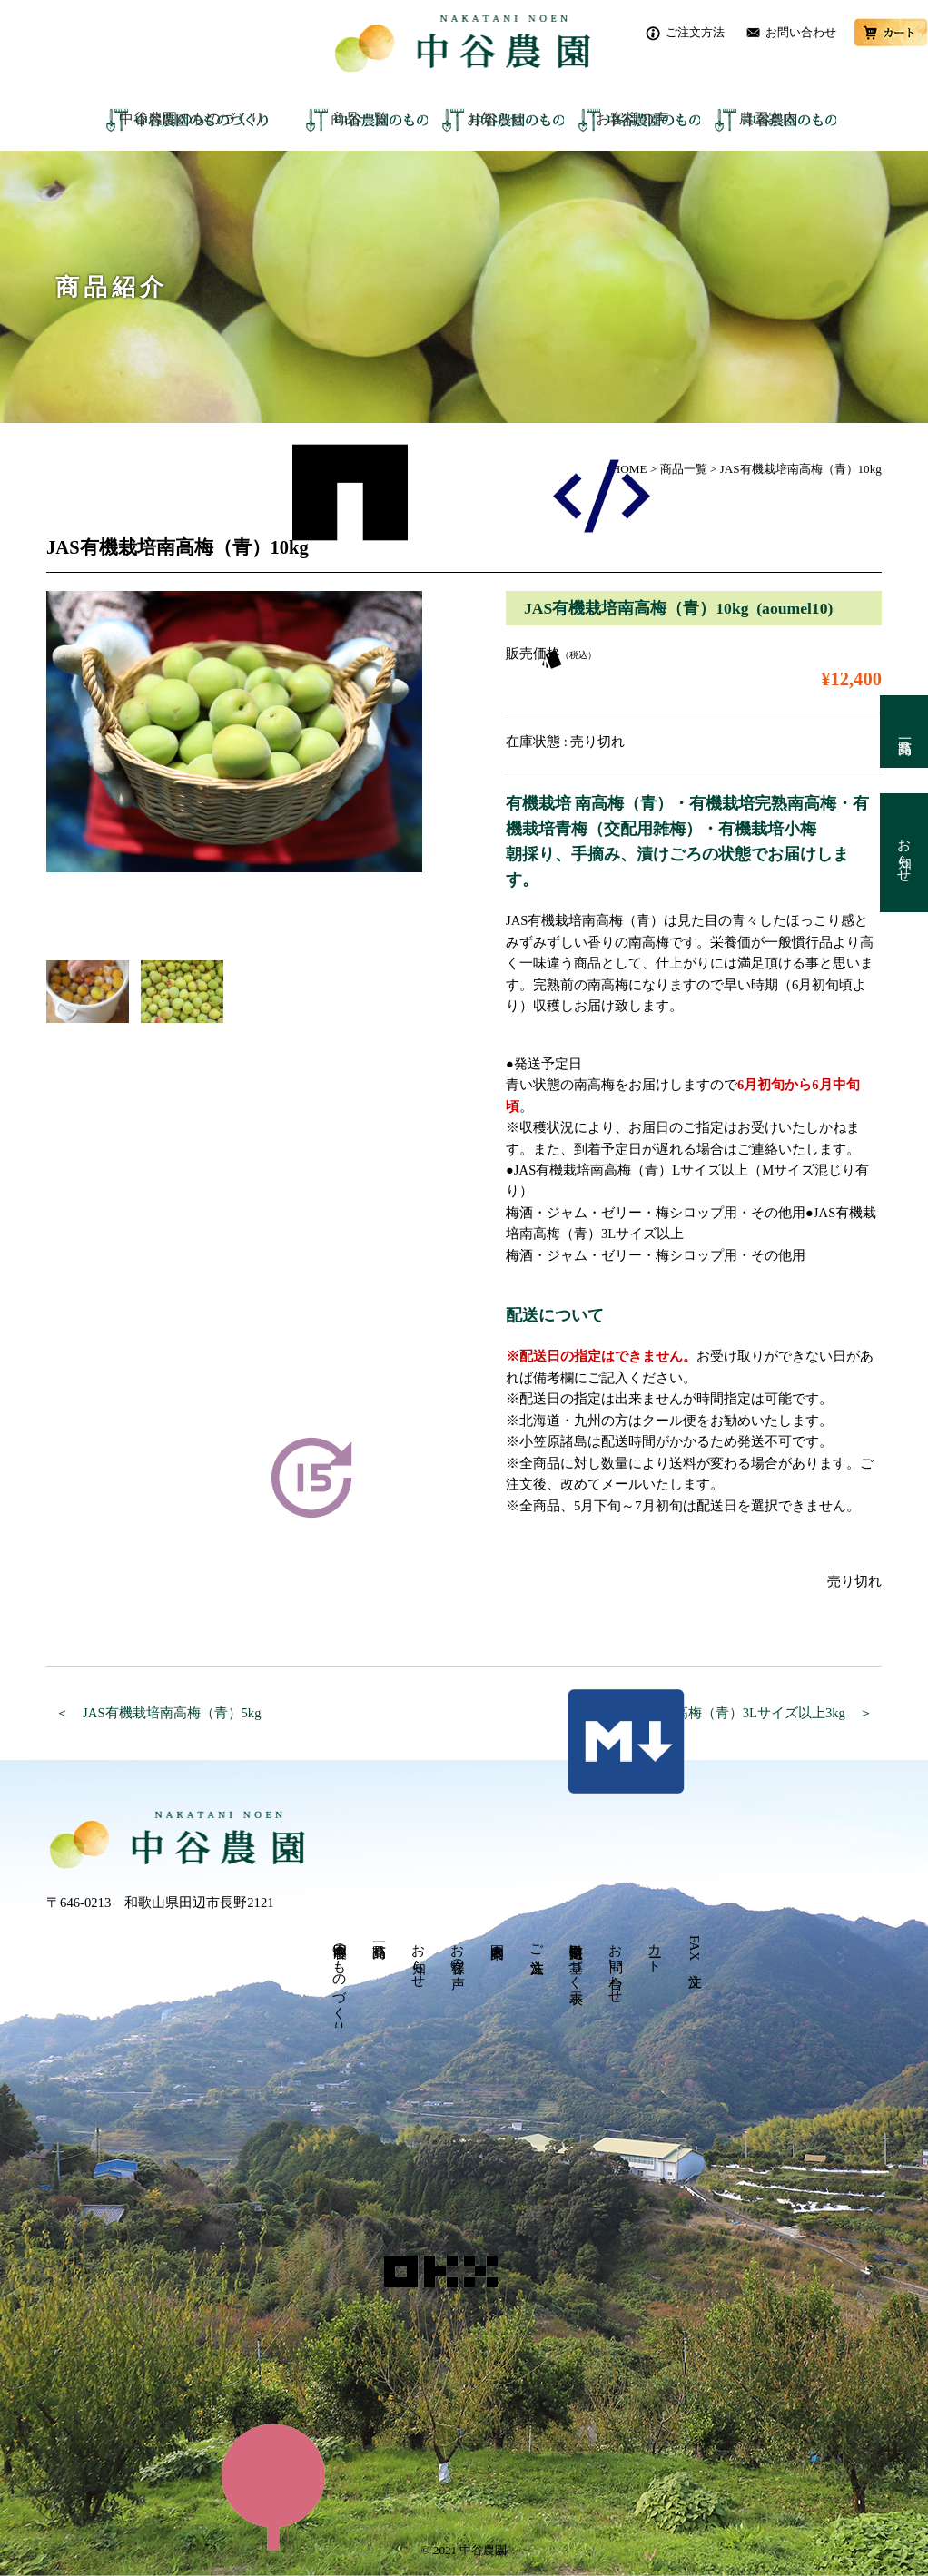 Image resolution: width=928 pixels, height=2576 pixels. Describe the element at coordinates (601, 496) in the screenshot. I see `view or edit source code` at that location.